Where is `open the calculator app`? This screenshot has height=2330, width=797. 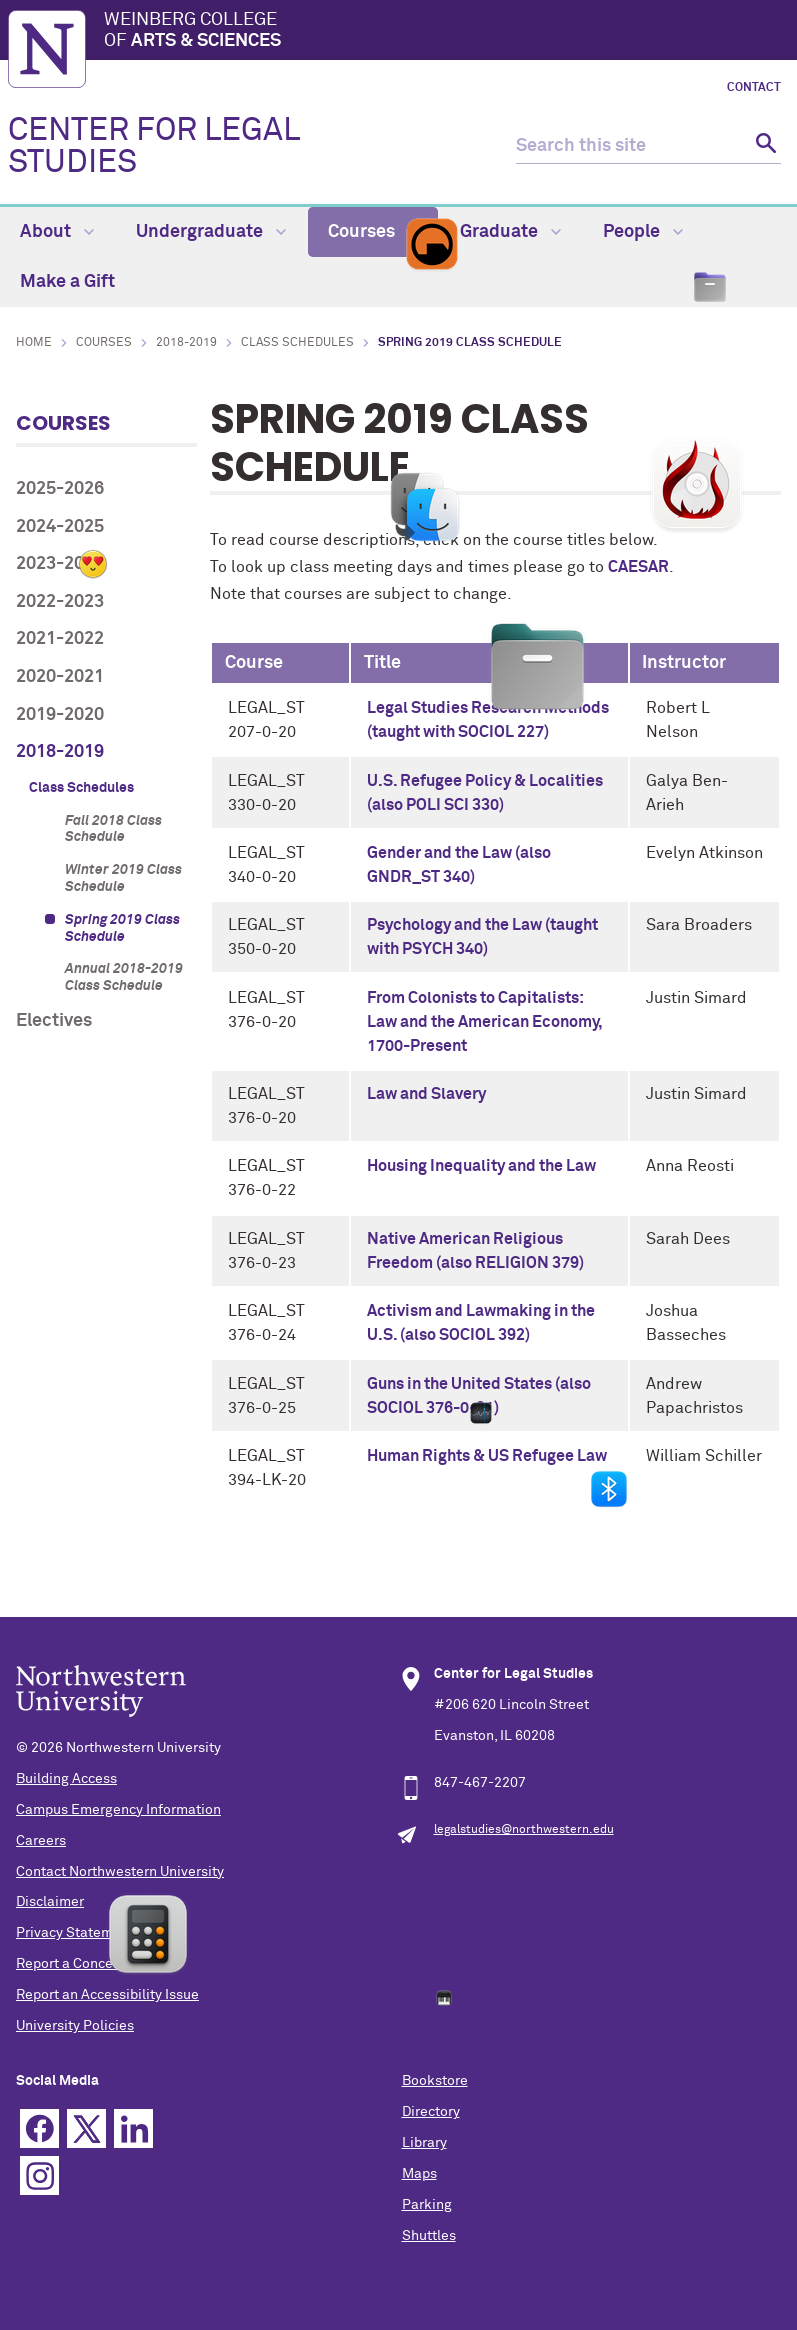 open the calculator app is located at coordinates (148, 1934).